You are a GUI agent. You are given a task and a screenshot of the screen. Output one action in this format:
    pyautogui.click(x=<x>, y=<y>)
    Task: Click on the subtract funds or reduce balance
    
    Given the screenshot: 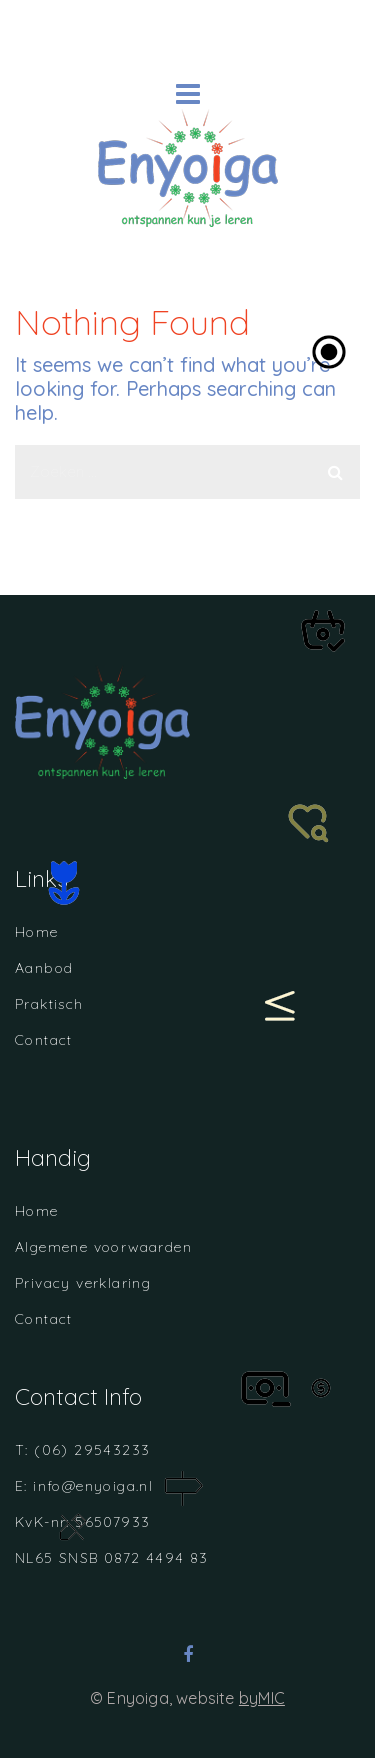 What is the action you would take?
    pyautogui.click(x=265, y=1388)
    